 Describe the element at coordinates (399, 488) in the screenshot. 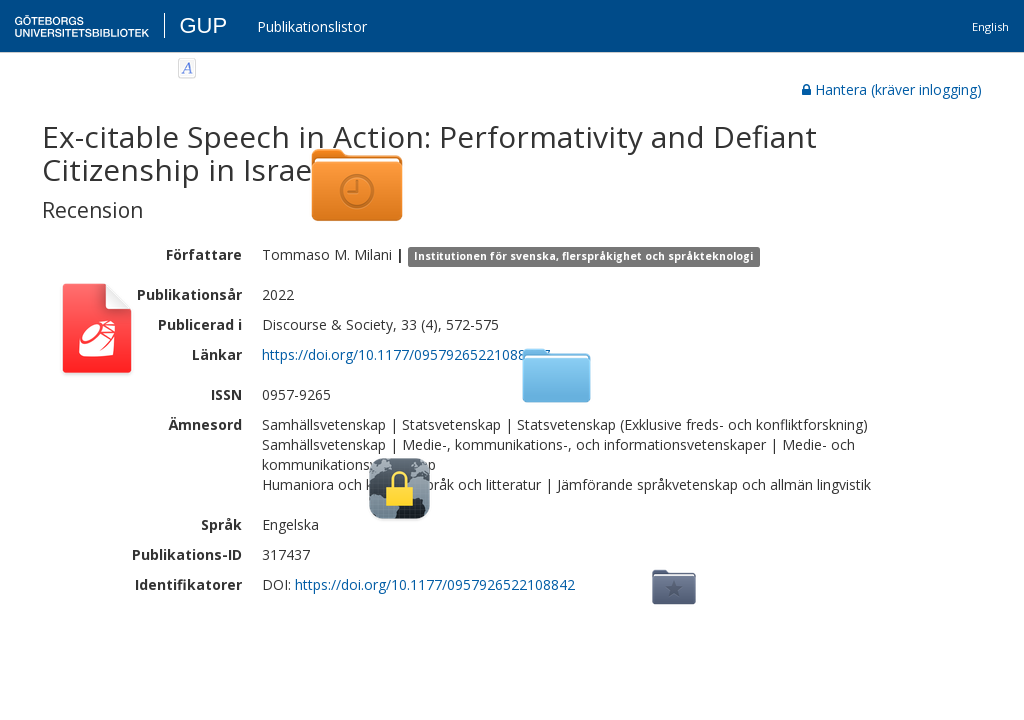

I see `manage browser security and SSL certificate settings` at that location.